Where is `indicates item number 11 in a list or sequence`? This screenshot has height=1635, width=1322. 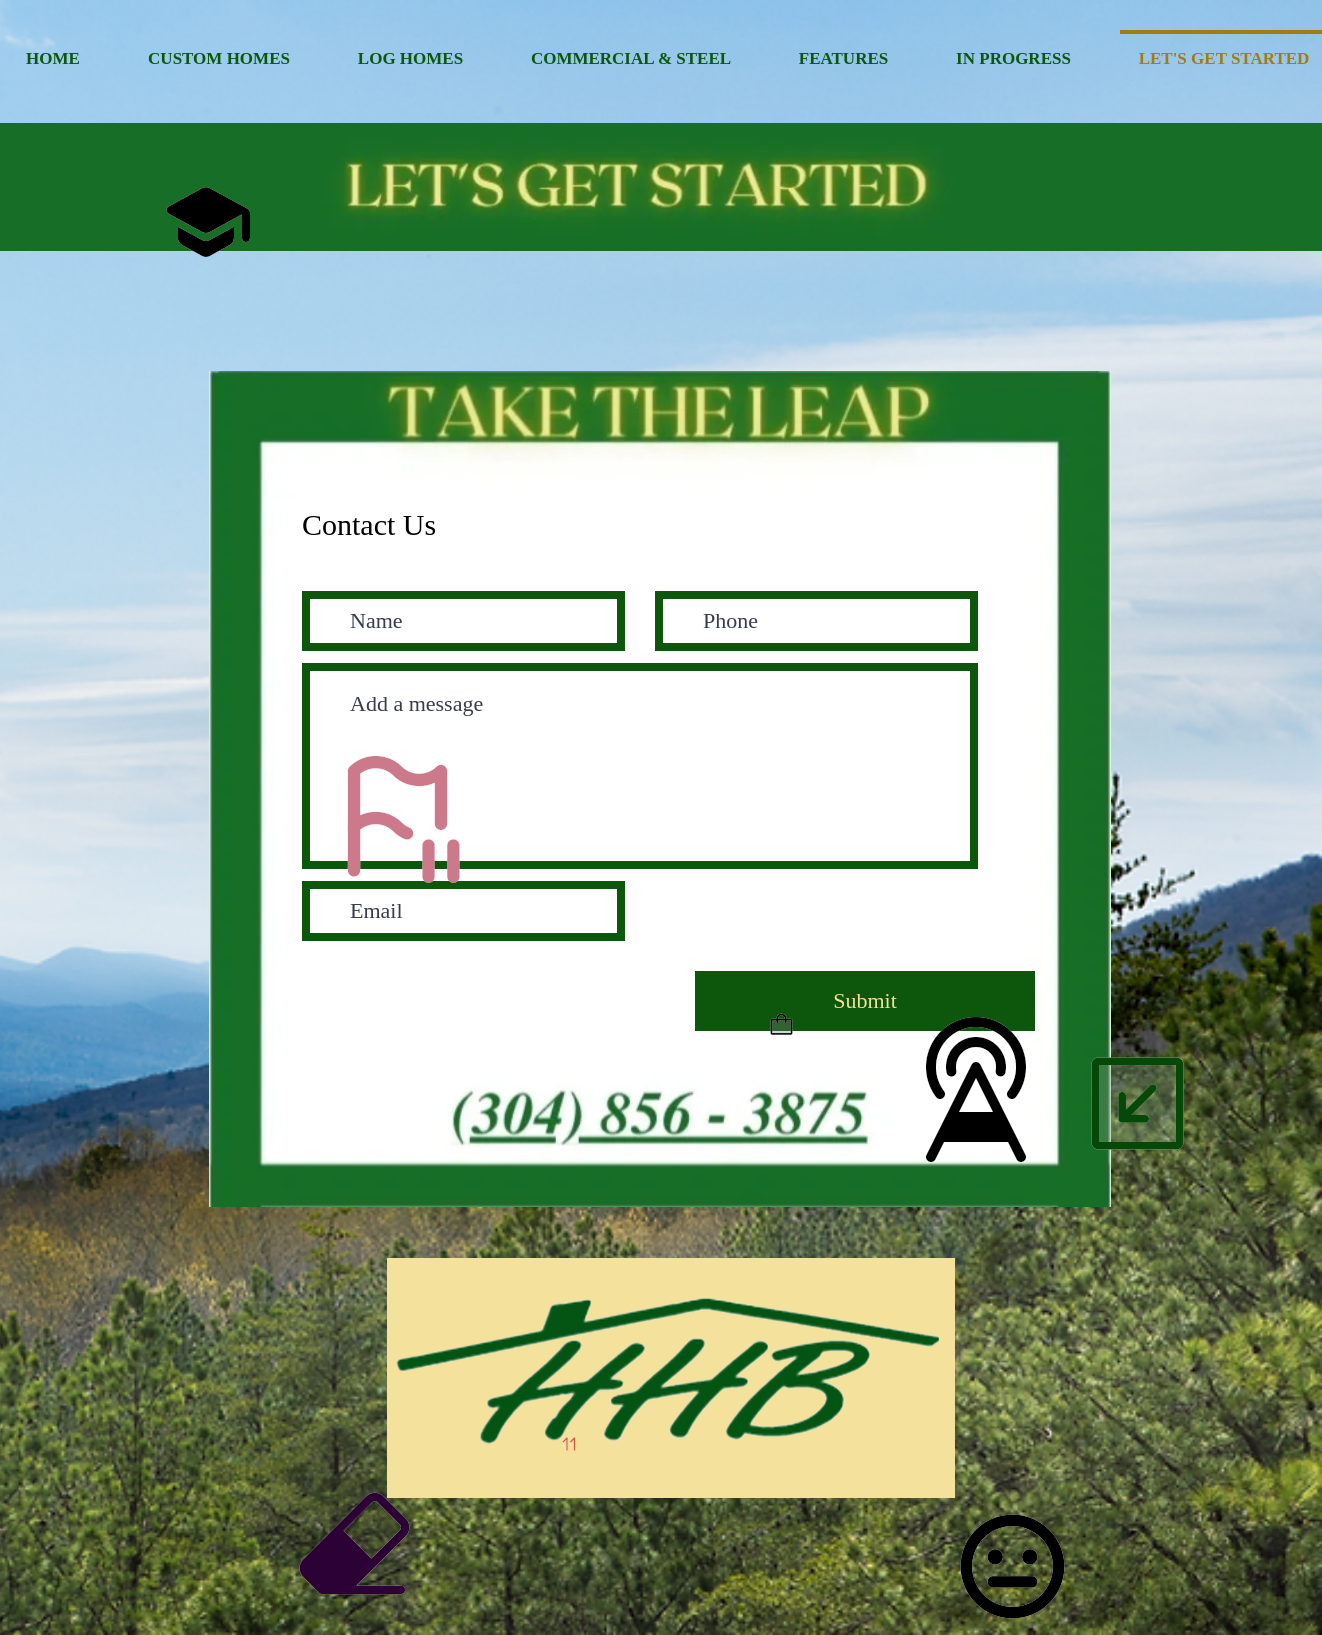 indicates item number 11 in a list or sequence is located at coordinates (570, 1444).